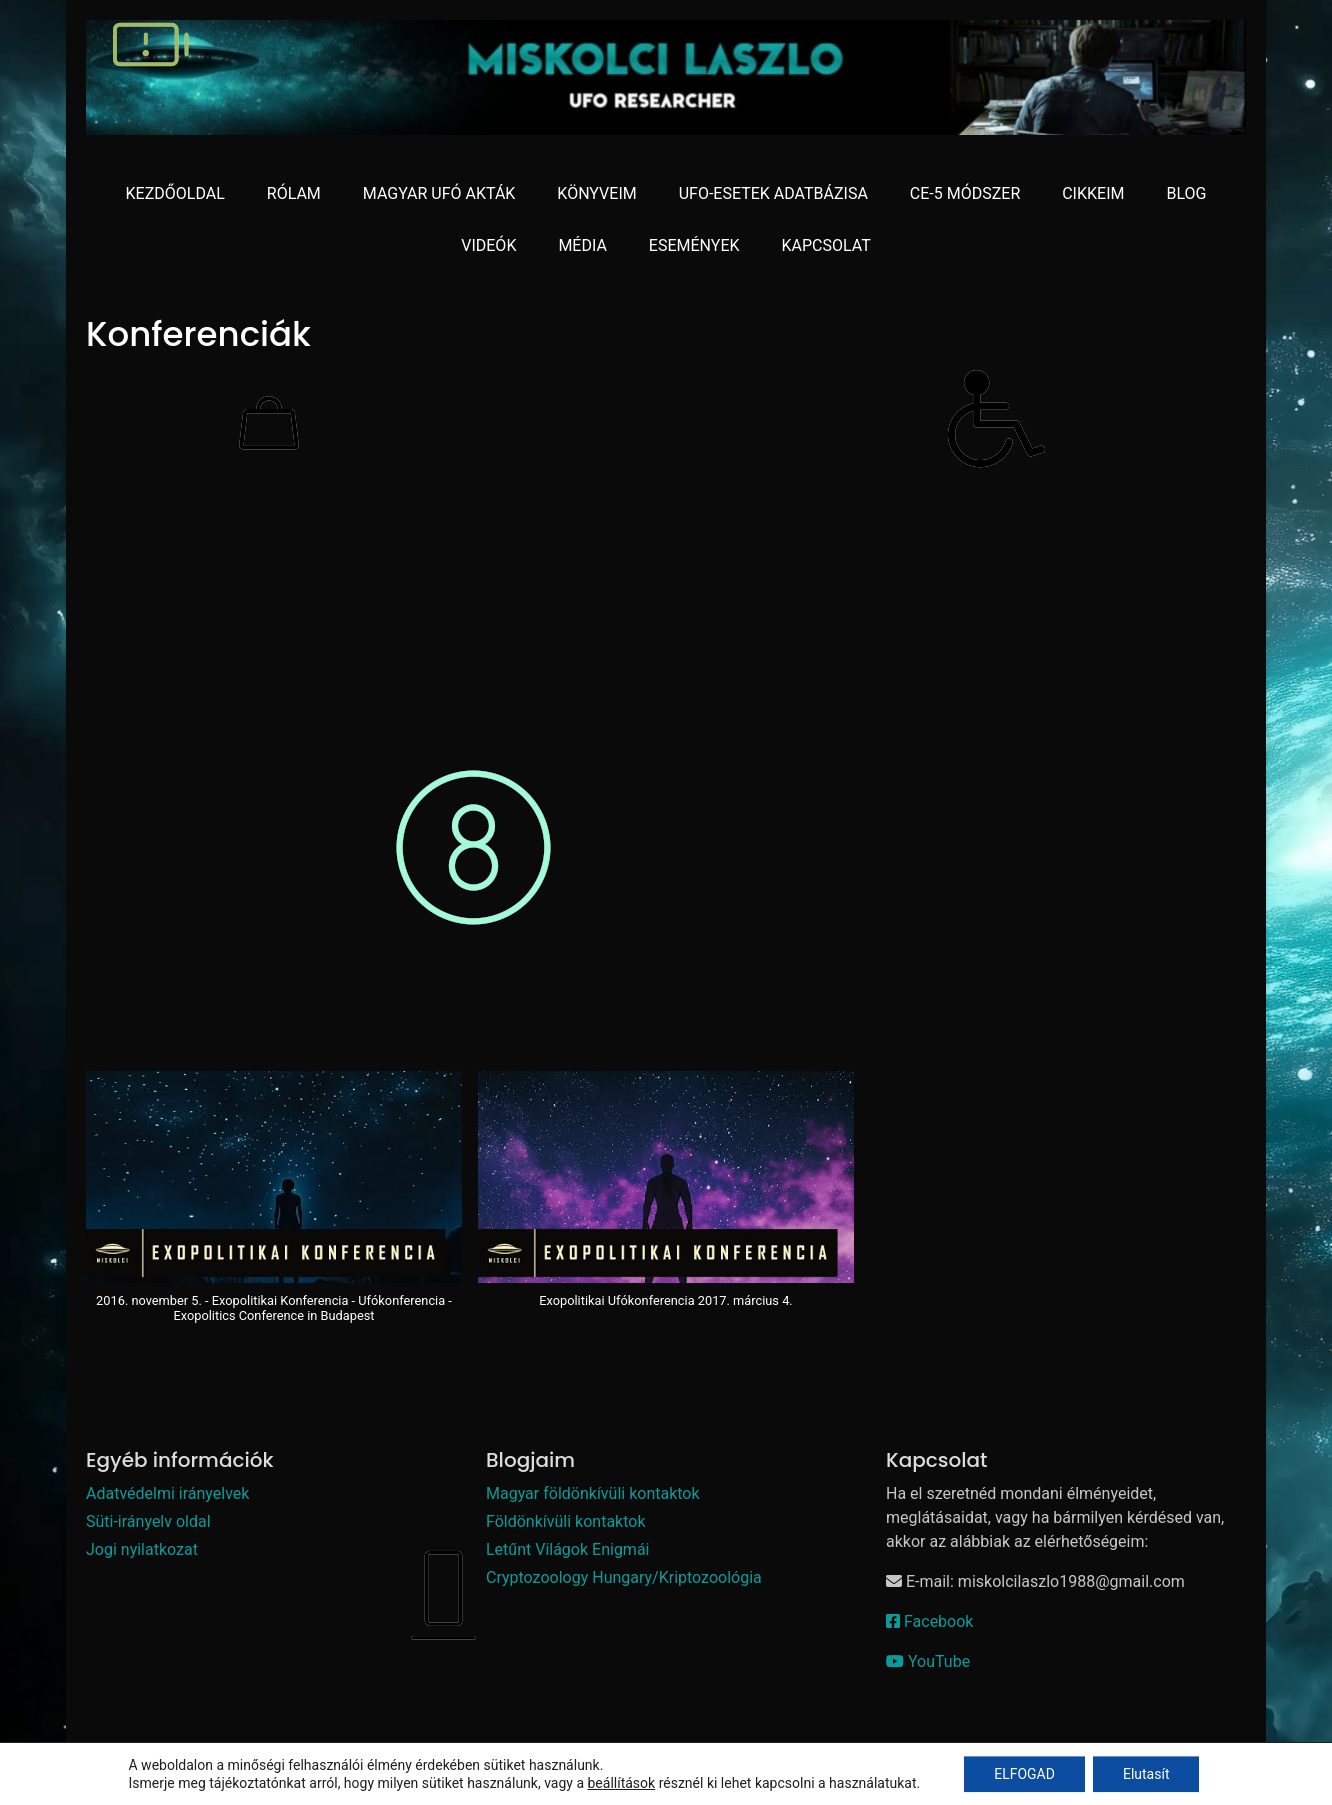 Image resolution: width=1332 pixels, height=1805 pixels. What do you see at coordinates (443, 1593) in the screenshot?
I see `align object to bottom edge` at bounding box center [443, 1593].